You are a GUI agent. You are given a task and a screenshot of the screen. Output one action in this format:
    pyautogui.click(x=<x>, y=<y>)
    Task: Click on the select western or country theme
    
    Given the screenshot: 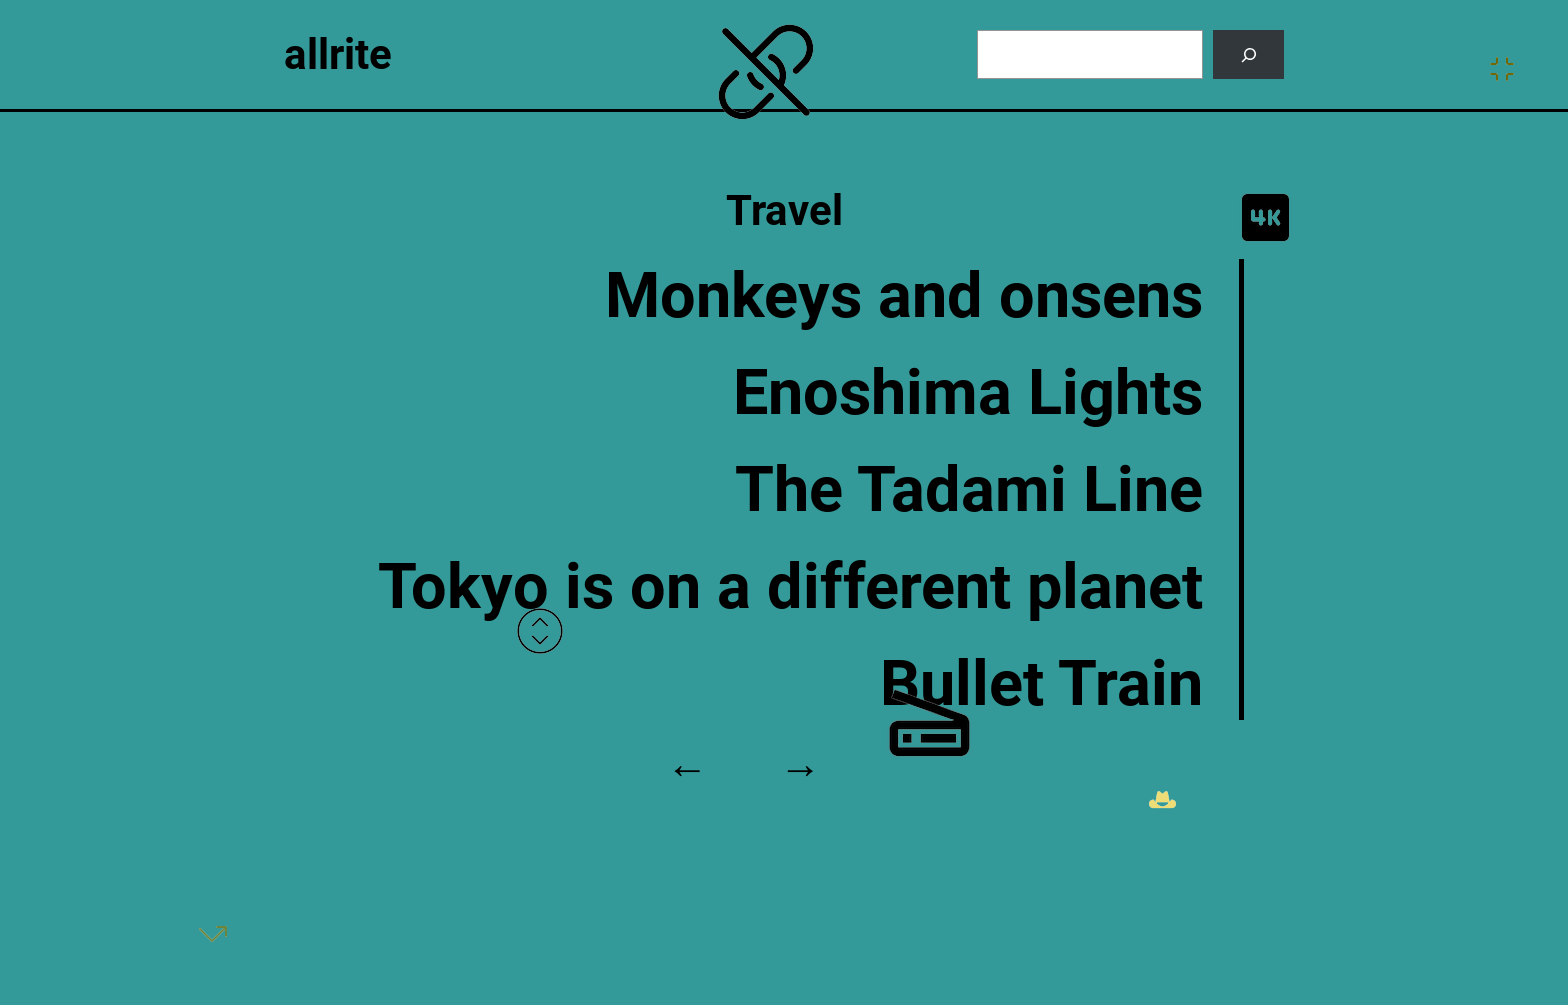 What is the action you would take?
    pyautogui.click(x=1162, y=800)
    